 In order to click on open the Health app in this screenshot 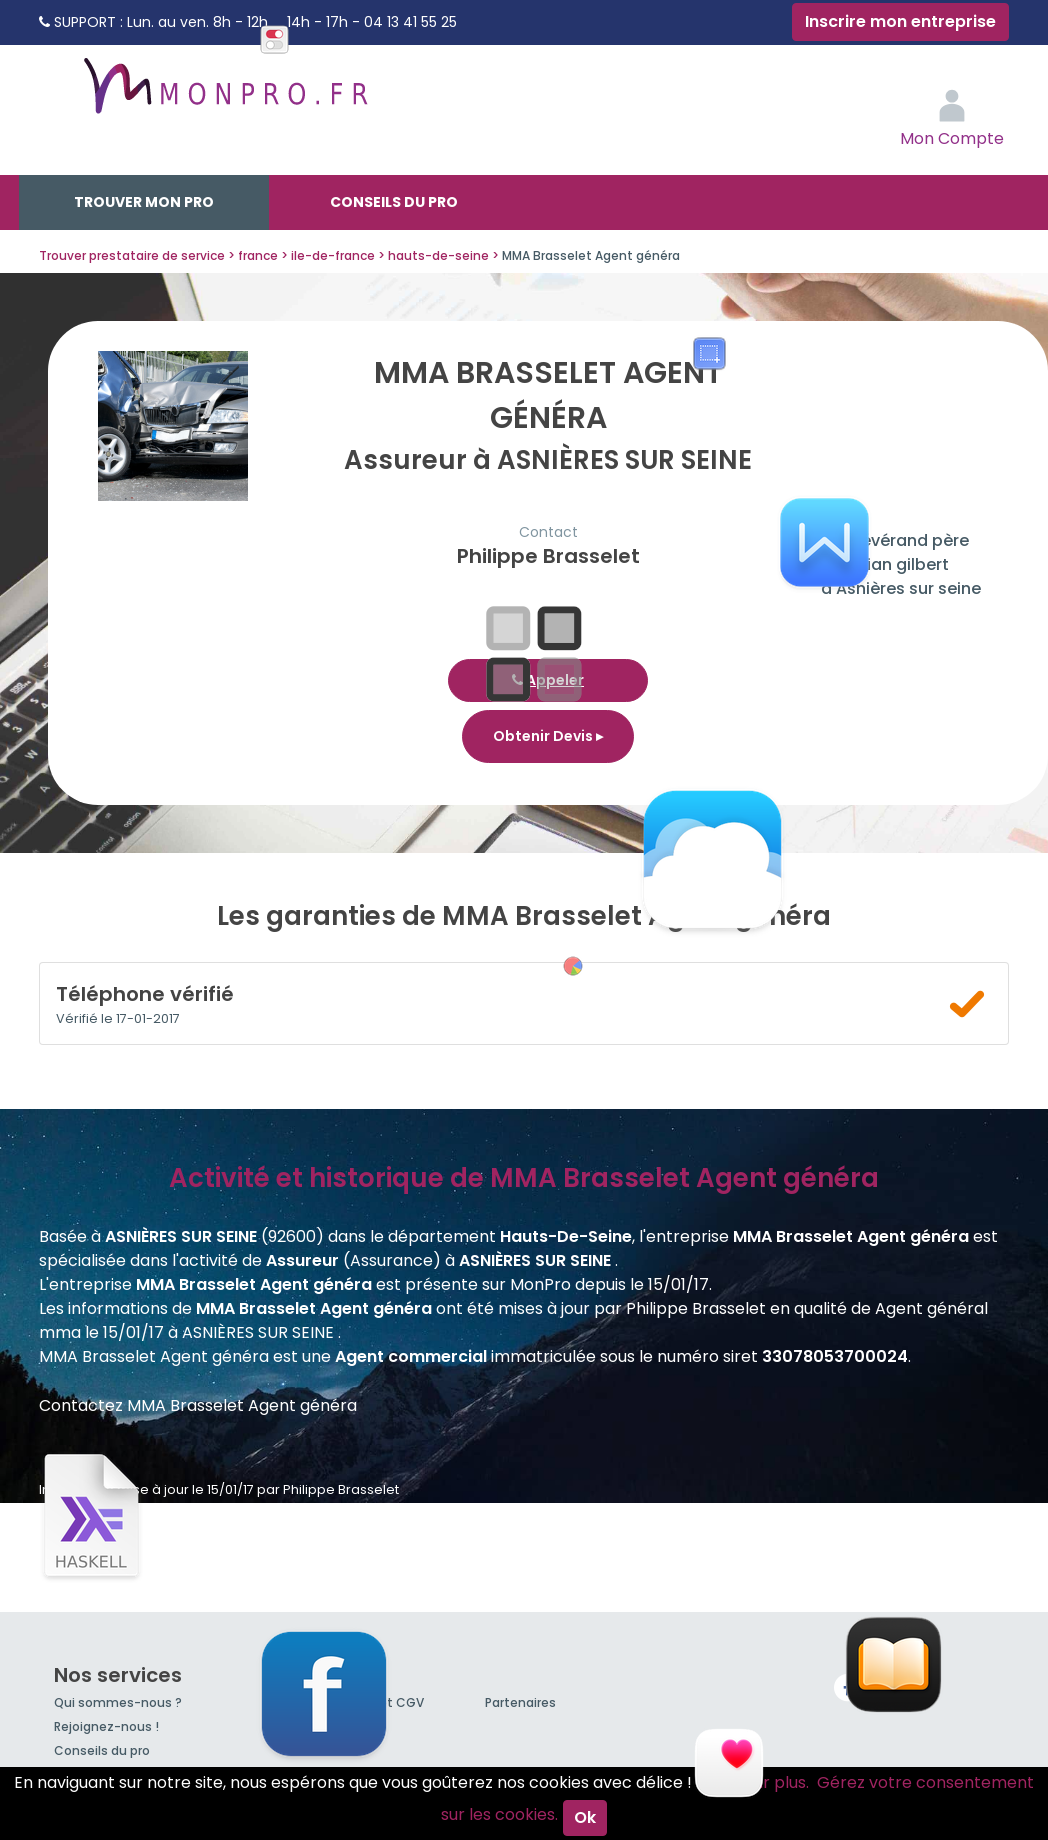, I will do `click(729, 1763)`.